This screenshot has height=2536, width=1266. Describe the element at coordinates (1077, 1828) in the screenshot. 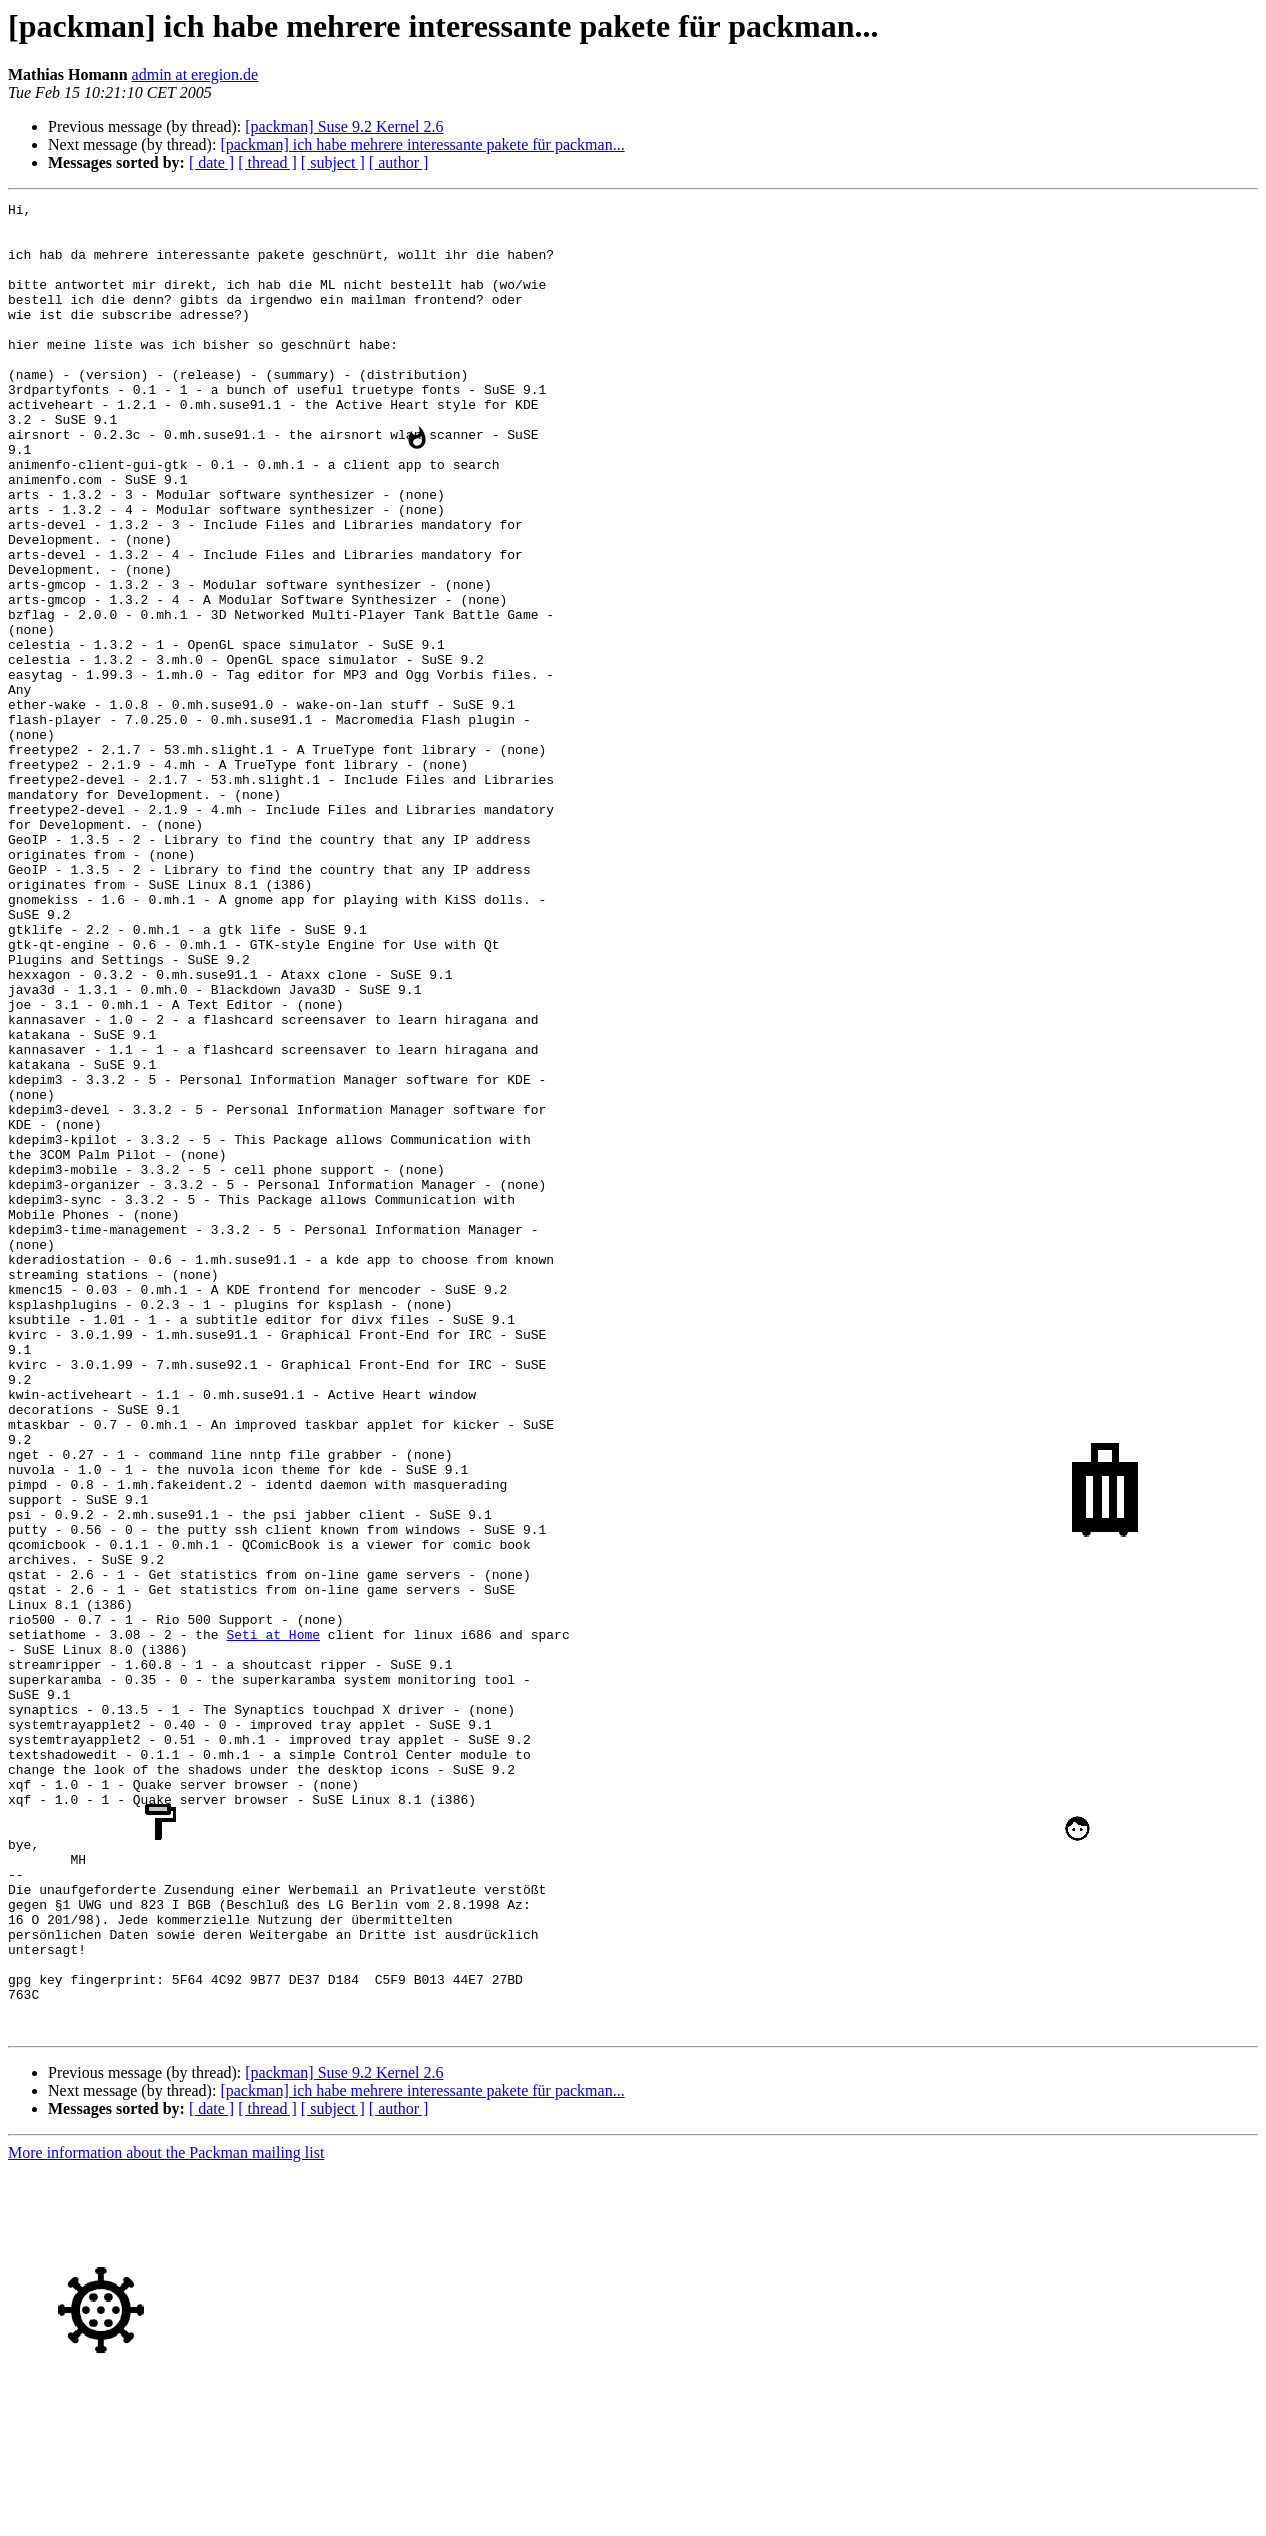

I see `access your profile or account settings` at that location.